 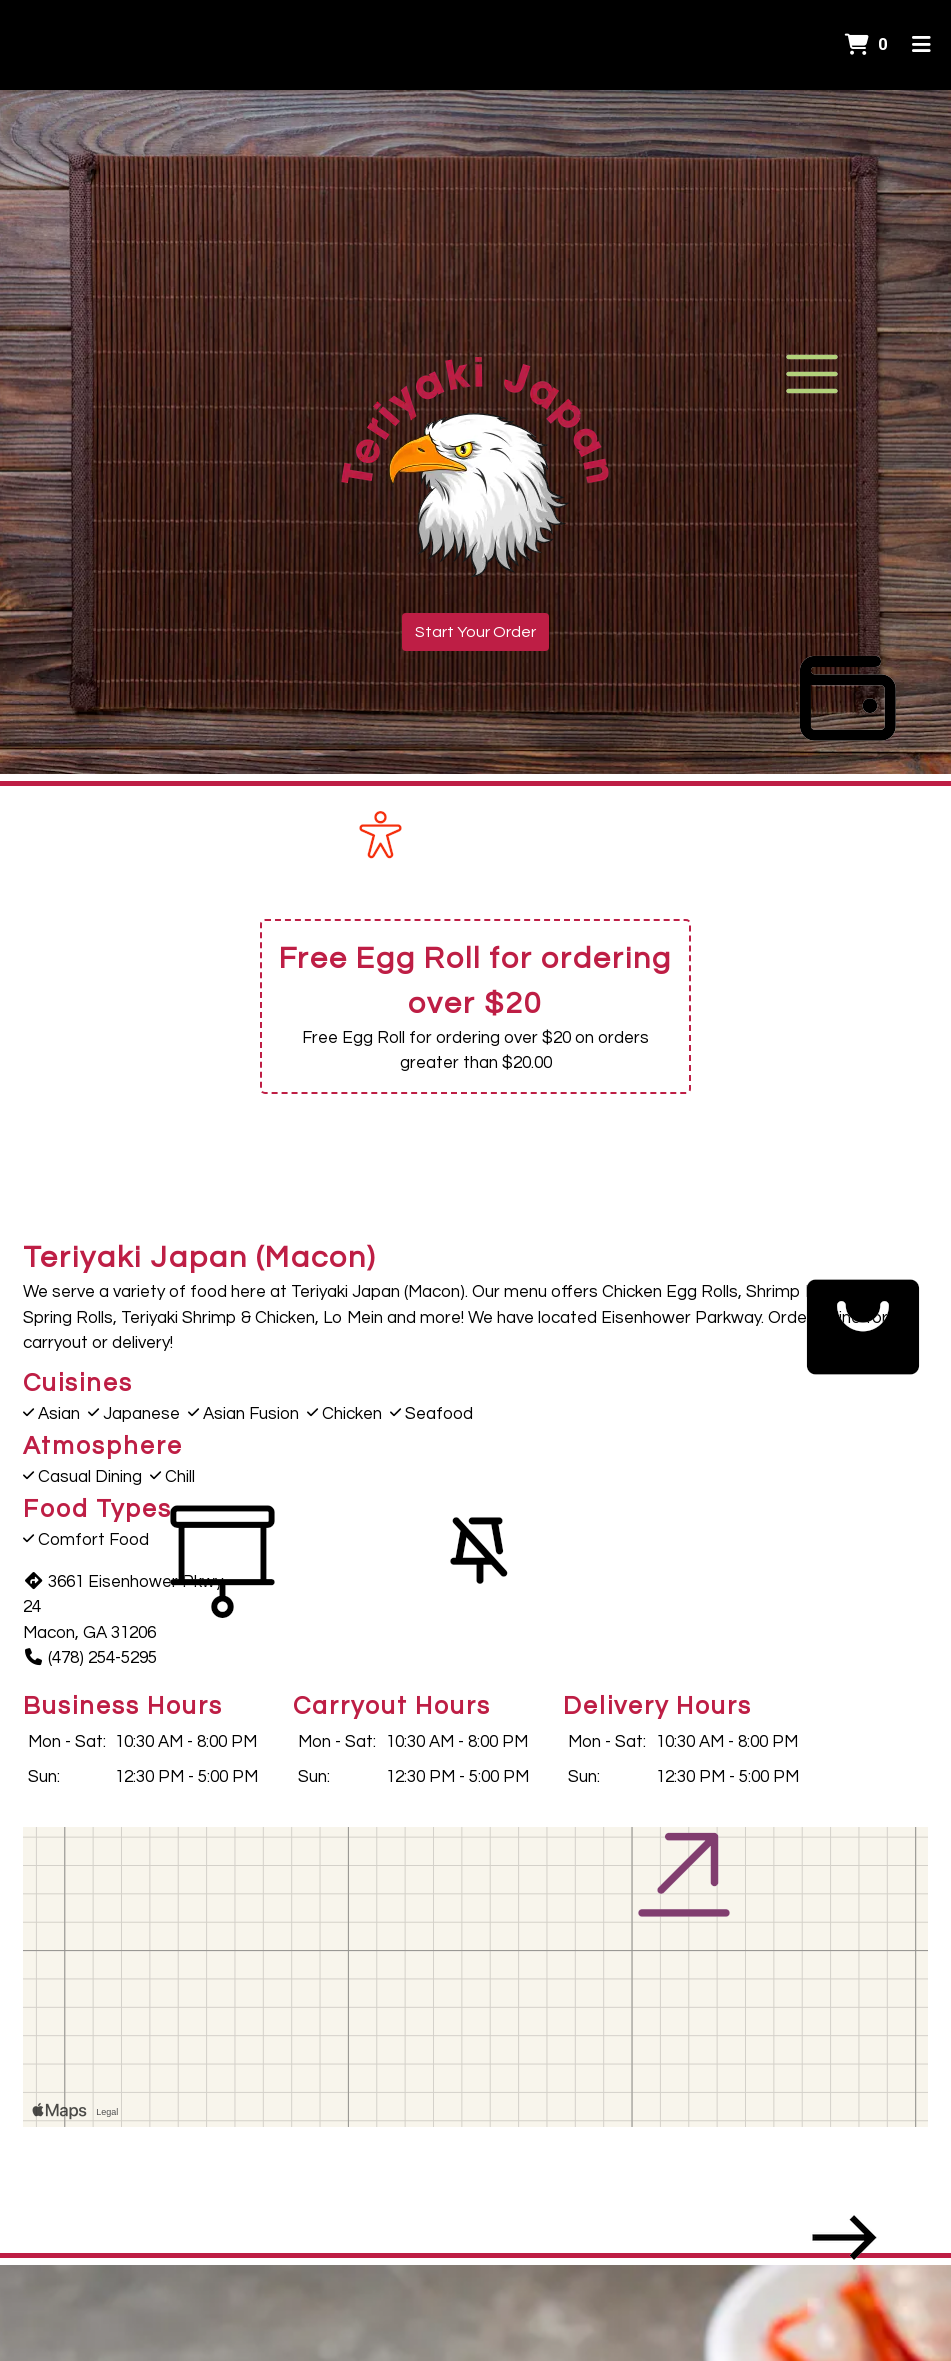 What do you see at coordinates (684, 1871) in the screenshot?
I see `open link in new window or tab` at bounding box center [684, 1871].